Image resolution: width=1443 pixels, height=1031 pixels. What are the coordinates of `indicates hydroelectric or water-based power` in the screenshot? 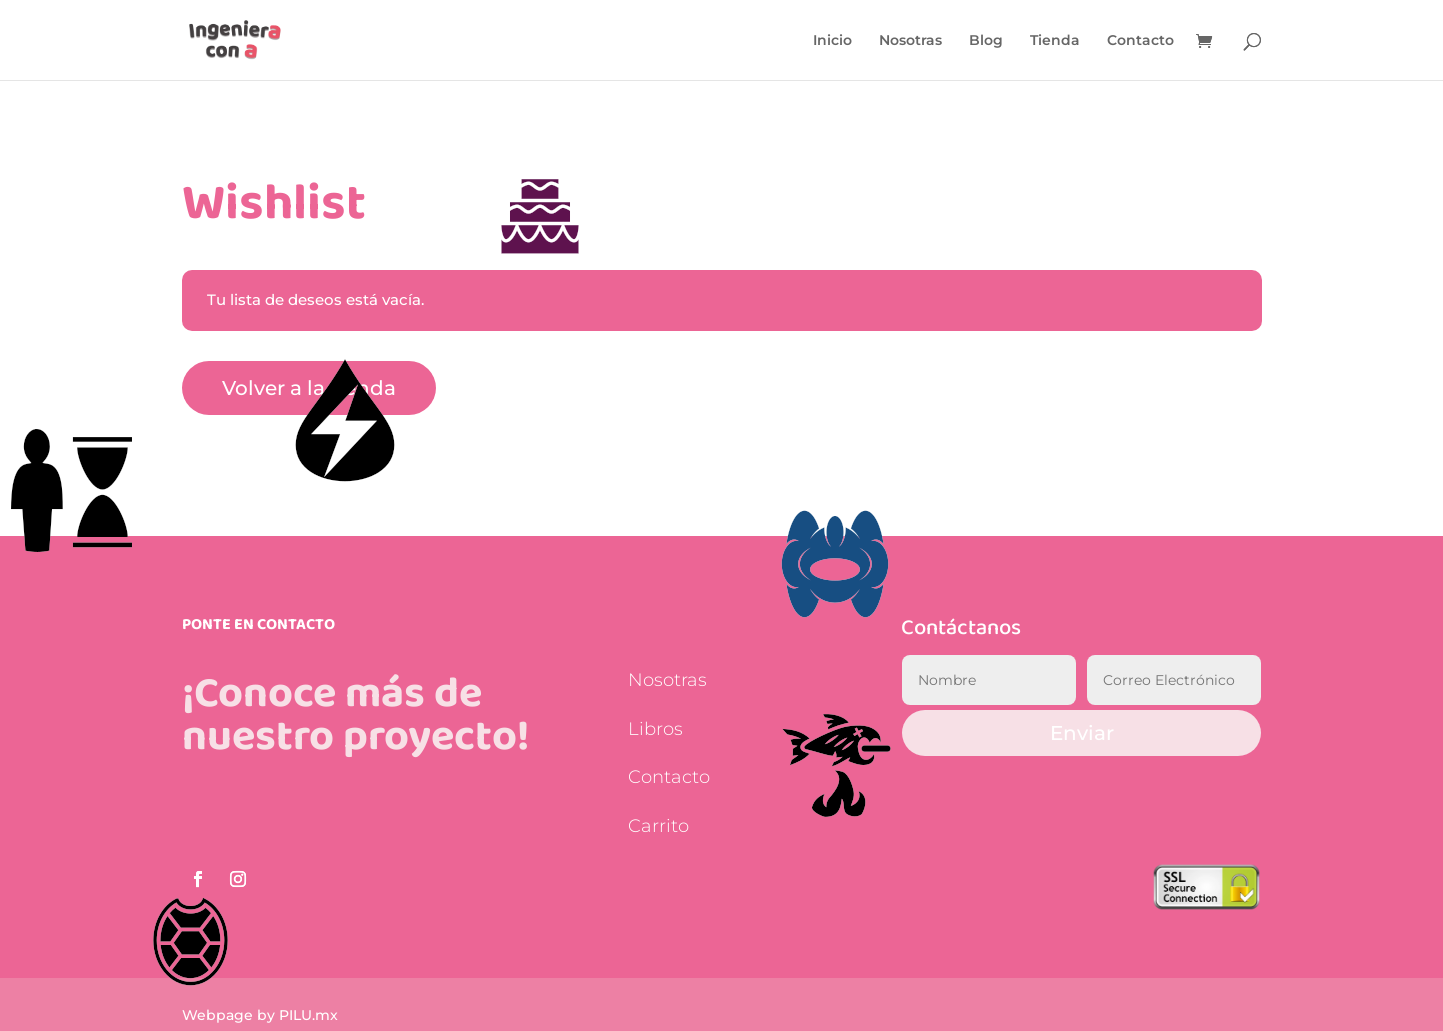 It's located at (345, 419).